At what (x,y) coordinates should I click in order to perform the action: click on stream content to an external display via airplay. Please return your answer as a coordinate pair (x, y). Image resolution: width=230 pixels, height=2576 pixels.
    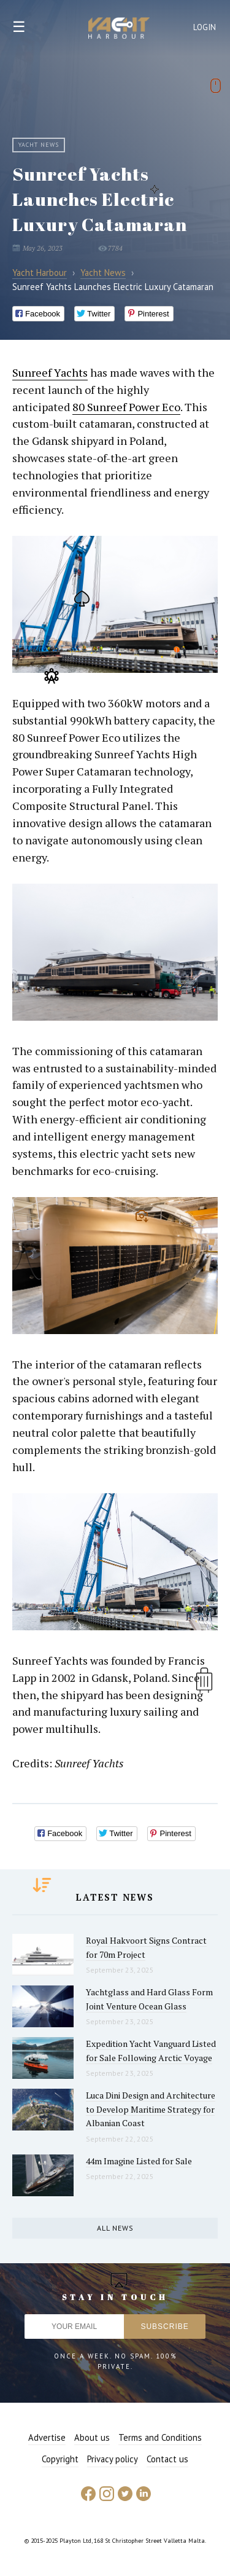
    Looking at the image, I should click on (119, 2280).